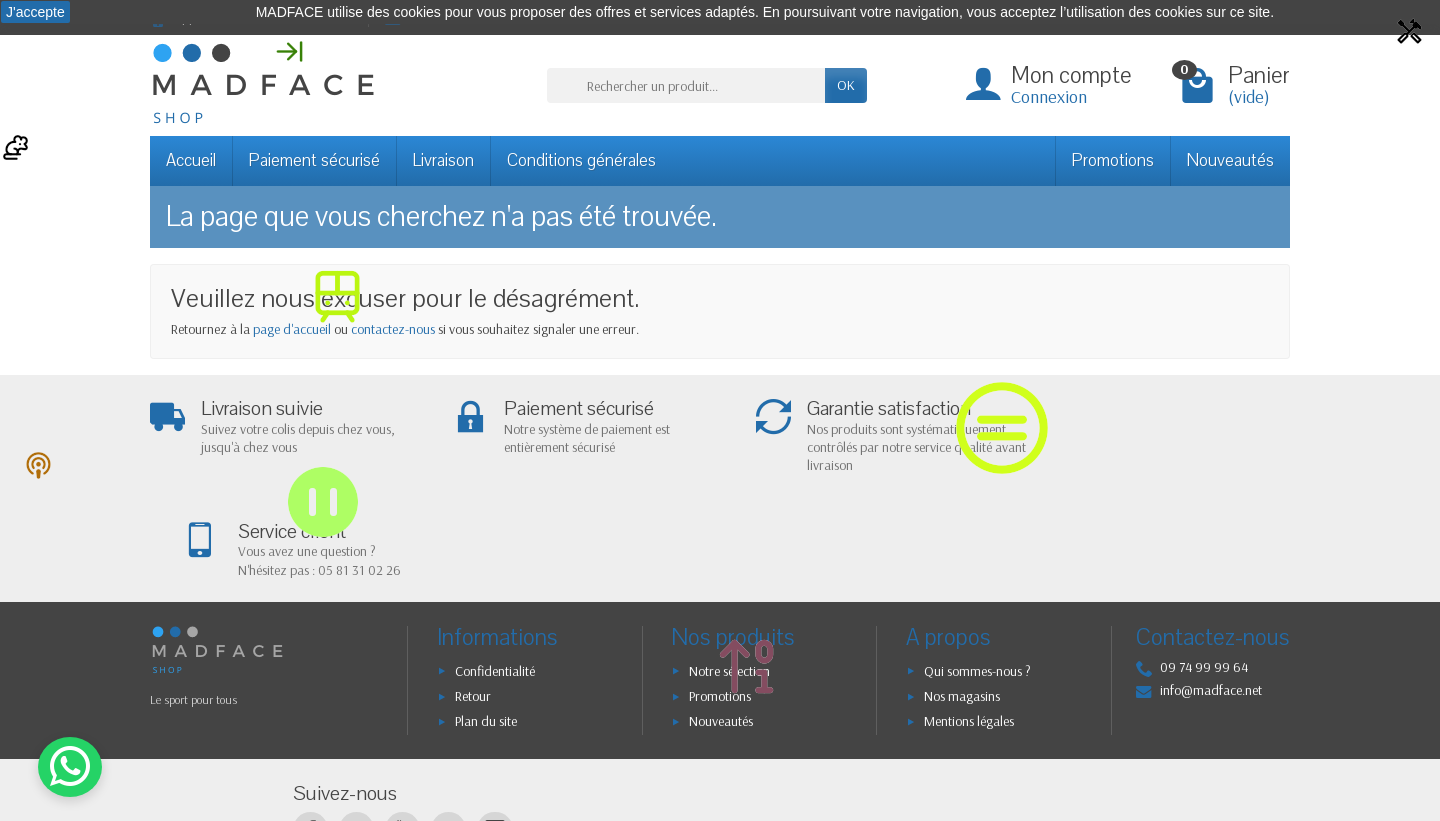  I want to click on access podcast library, so click(38, 465).